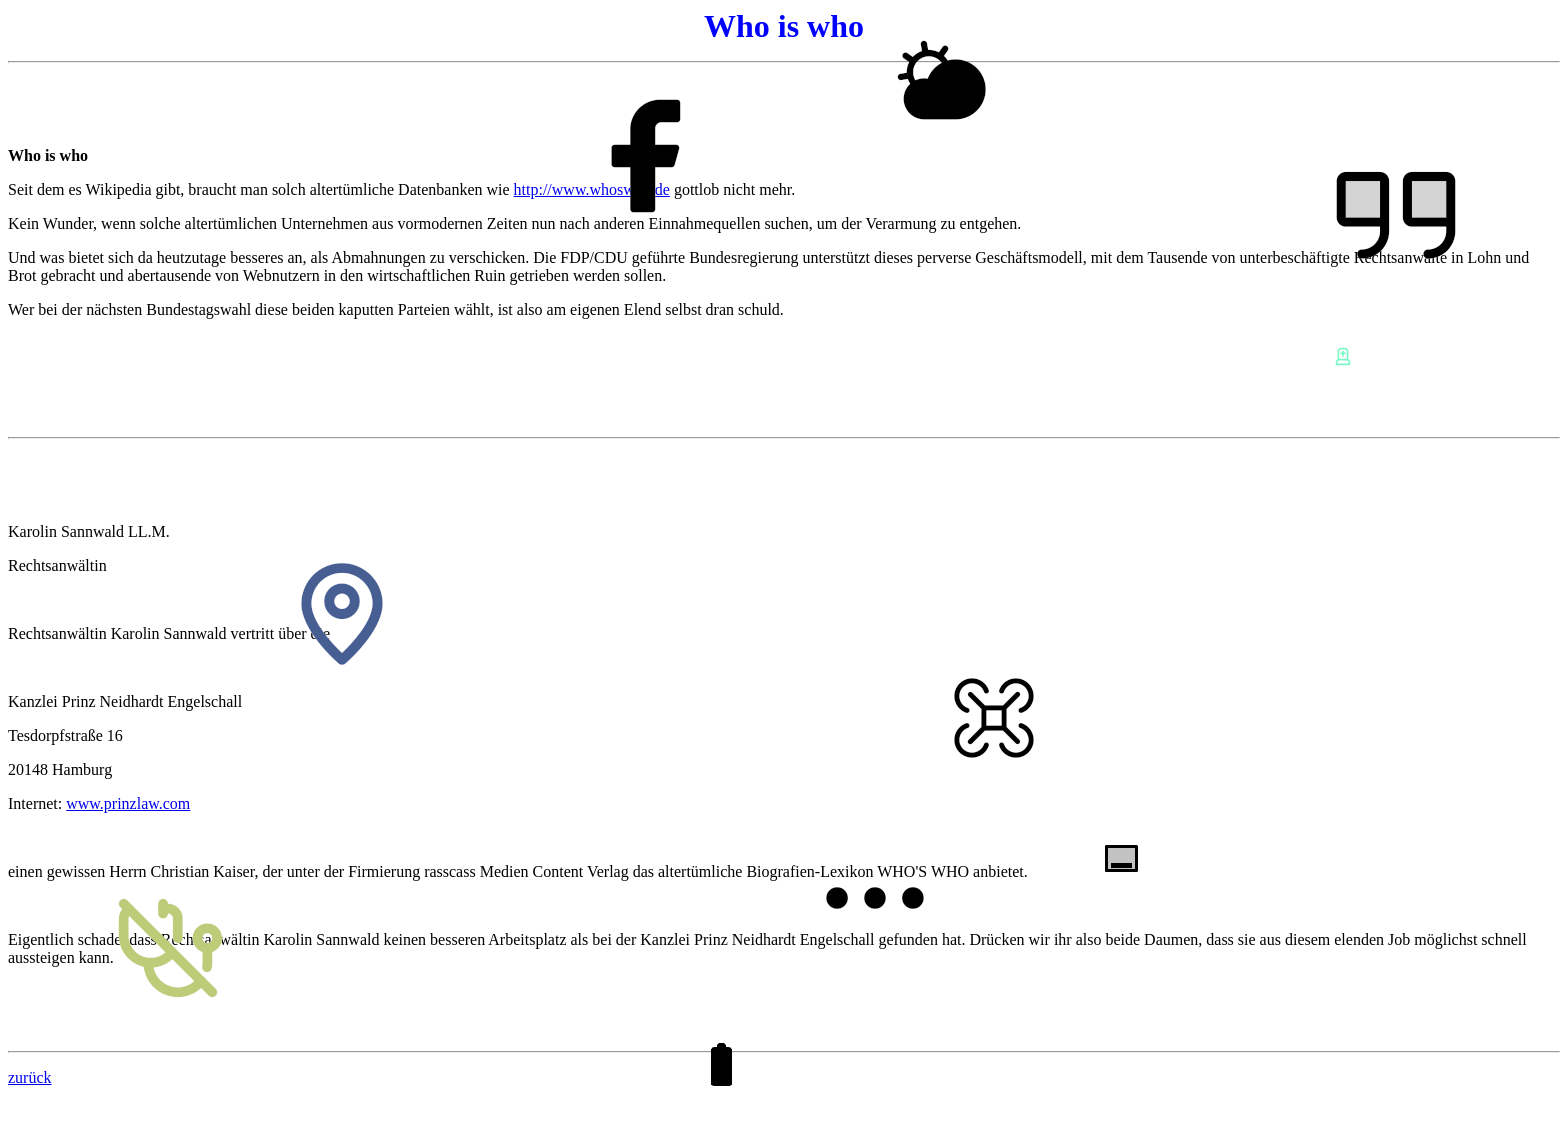 This screenshot has height=1137, width=1568. I want to click on view current weather conditions, so click(941, 81).